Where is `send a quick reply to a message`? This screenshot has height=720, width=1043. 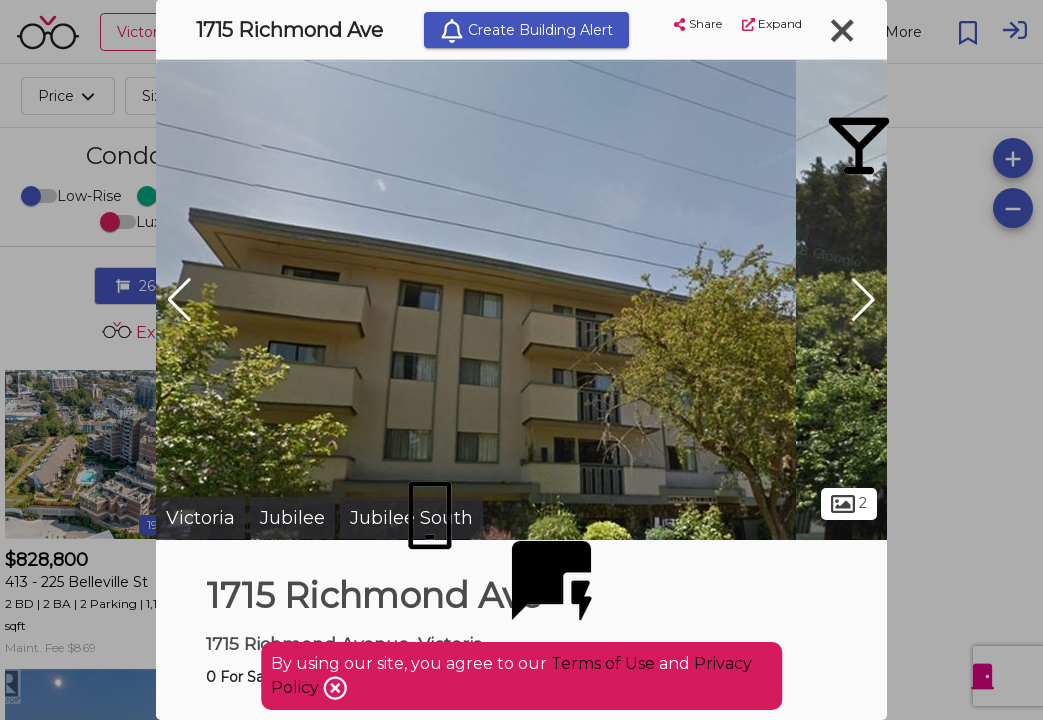 send a quick reply to a message is located at coordinates (551, 580).